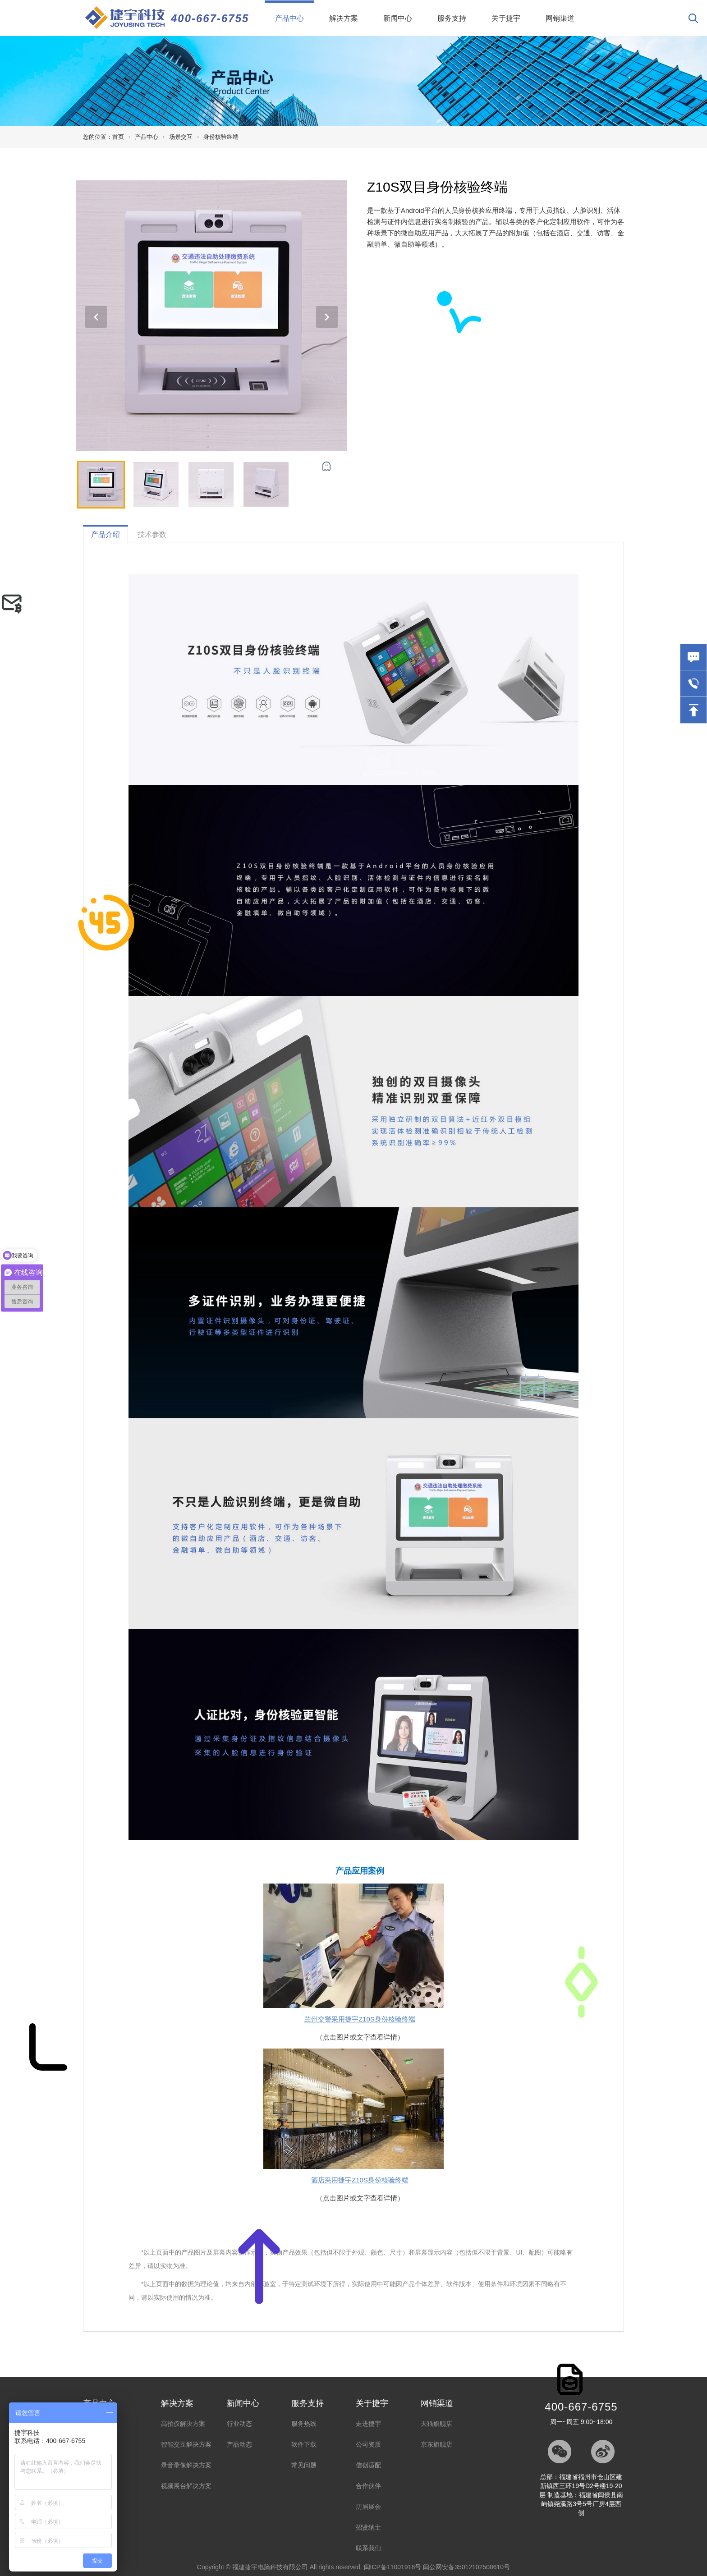 This screenshot has width=707, height=2576. What do you see at coordinates (581, 1982) in the screenshot?
I see `align keyframes vertically in timeline` at bounding box center [581, 1982].